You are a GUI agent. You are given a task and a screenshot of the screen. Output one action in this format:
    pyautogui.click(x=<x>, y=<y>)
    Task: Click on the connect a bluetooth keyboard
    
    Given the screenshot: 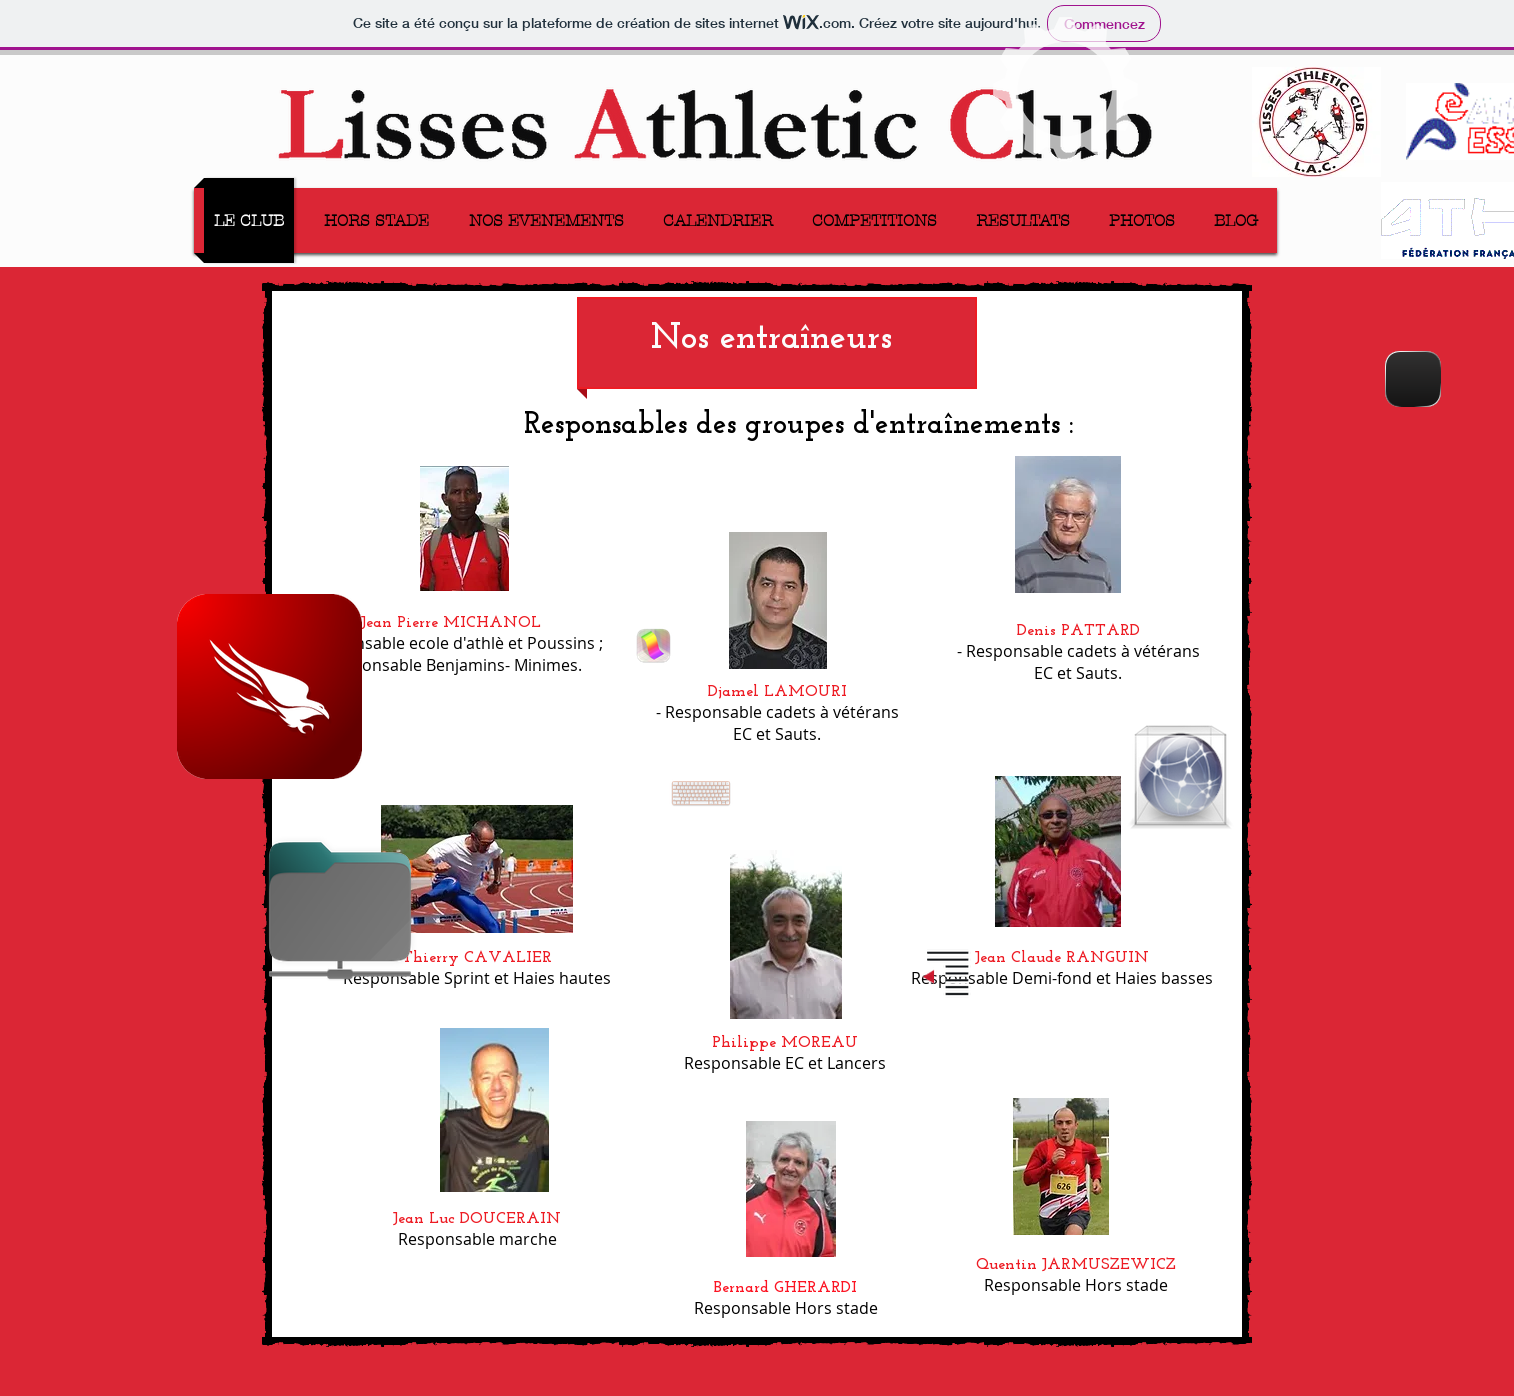 What is the action you would take?
    pyautogui.click(x=701, y=793)
    